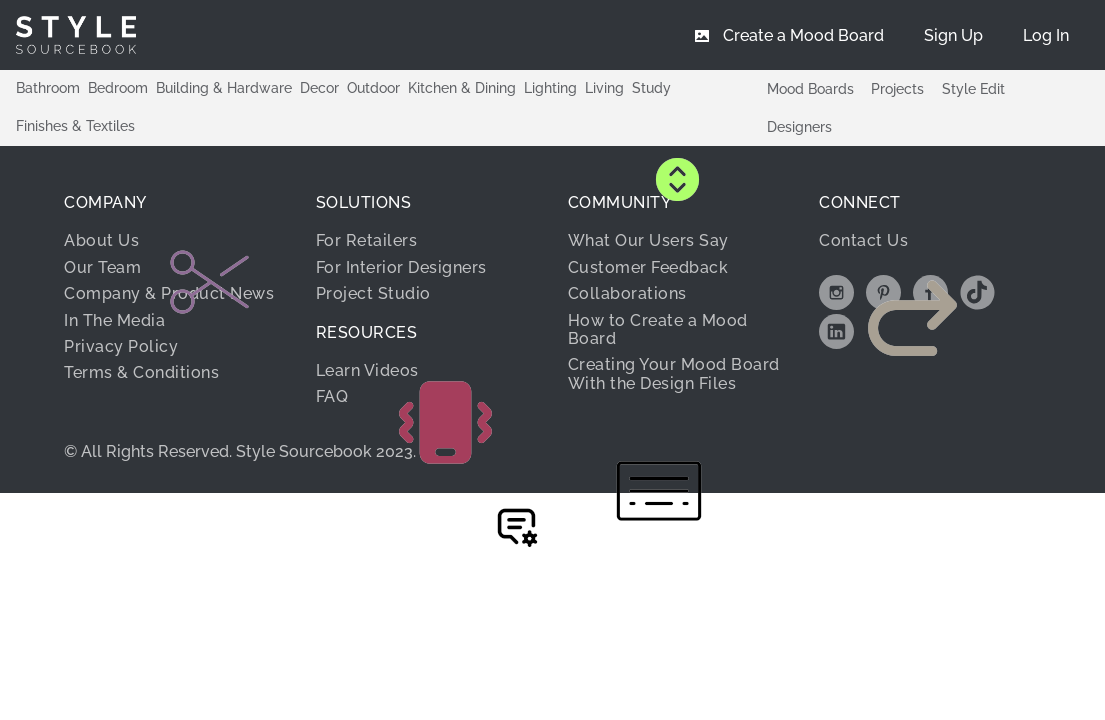 This screenshot has width=1105, height=720. I want to click on cut selected content, so click(208, 282).